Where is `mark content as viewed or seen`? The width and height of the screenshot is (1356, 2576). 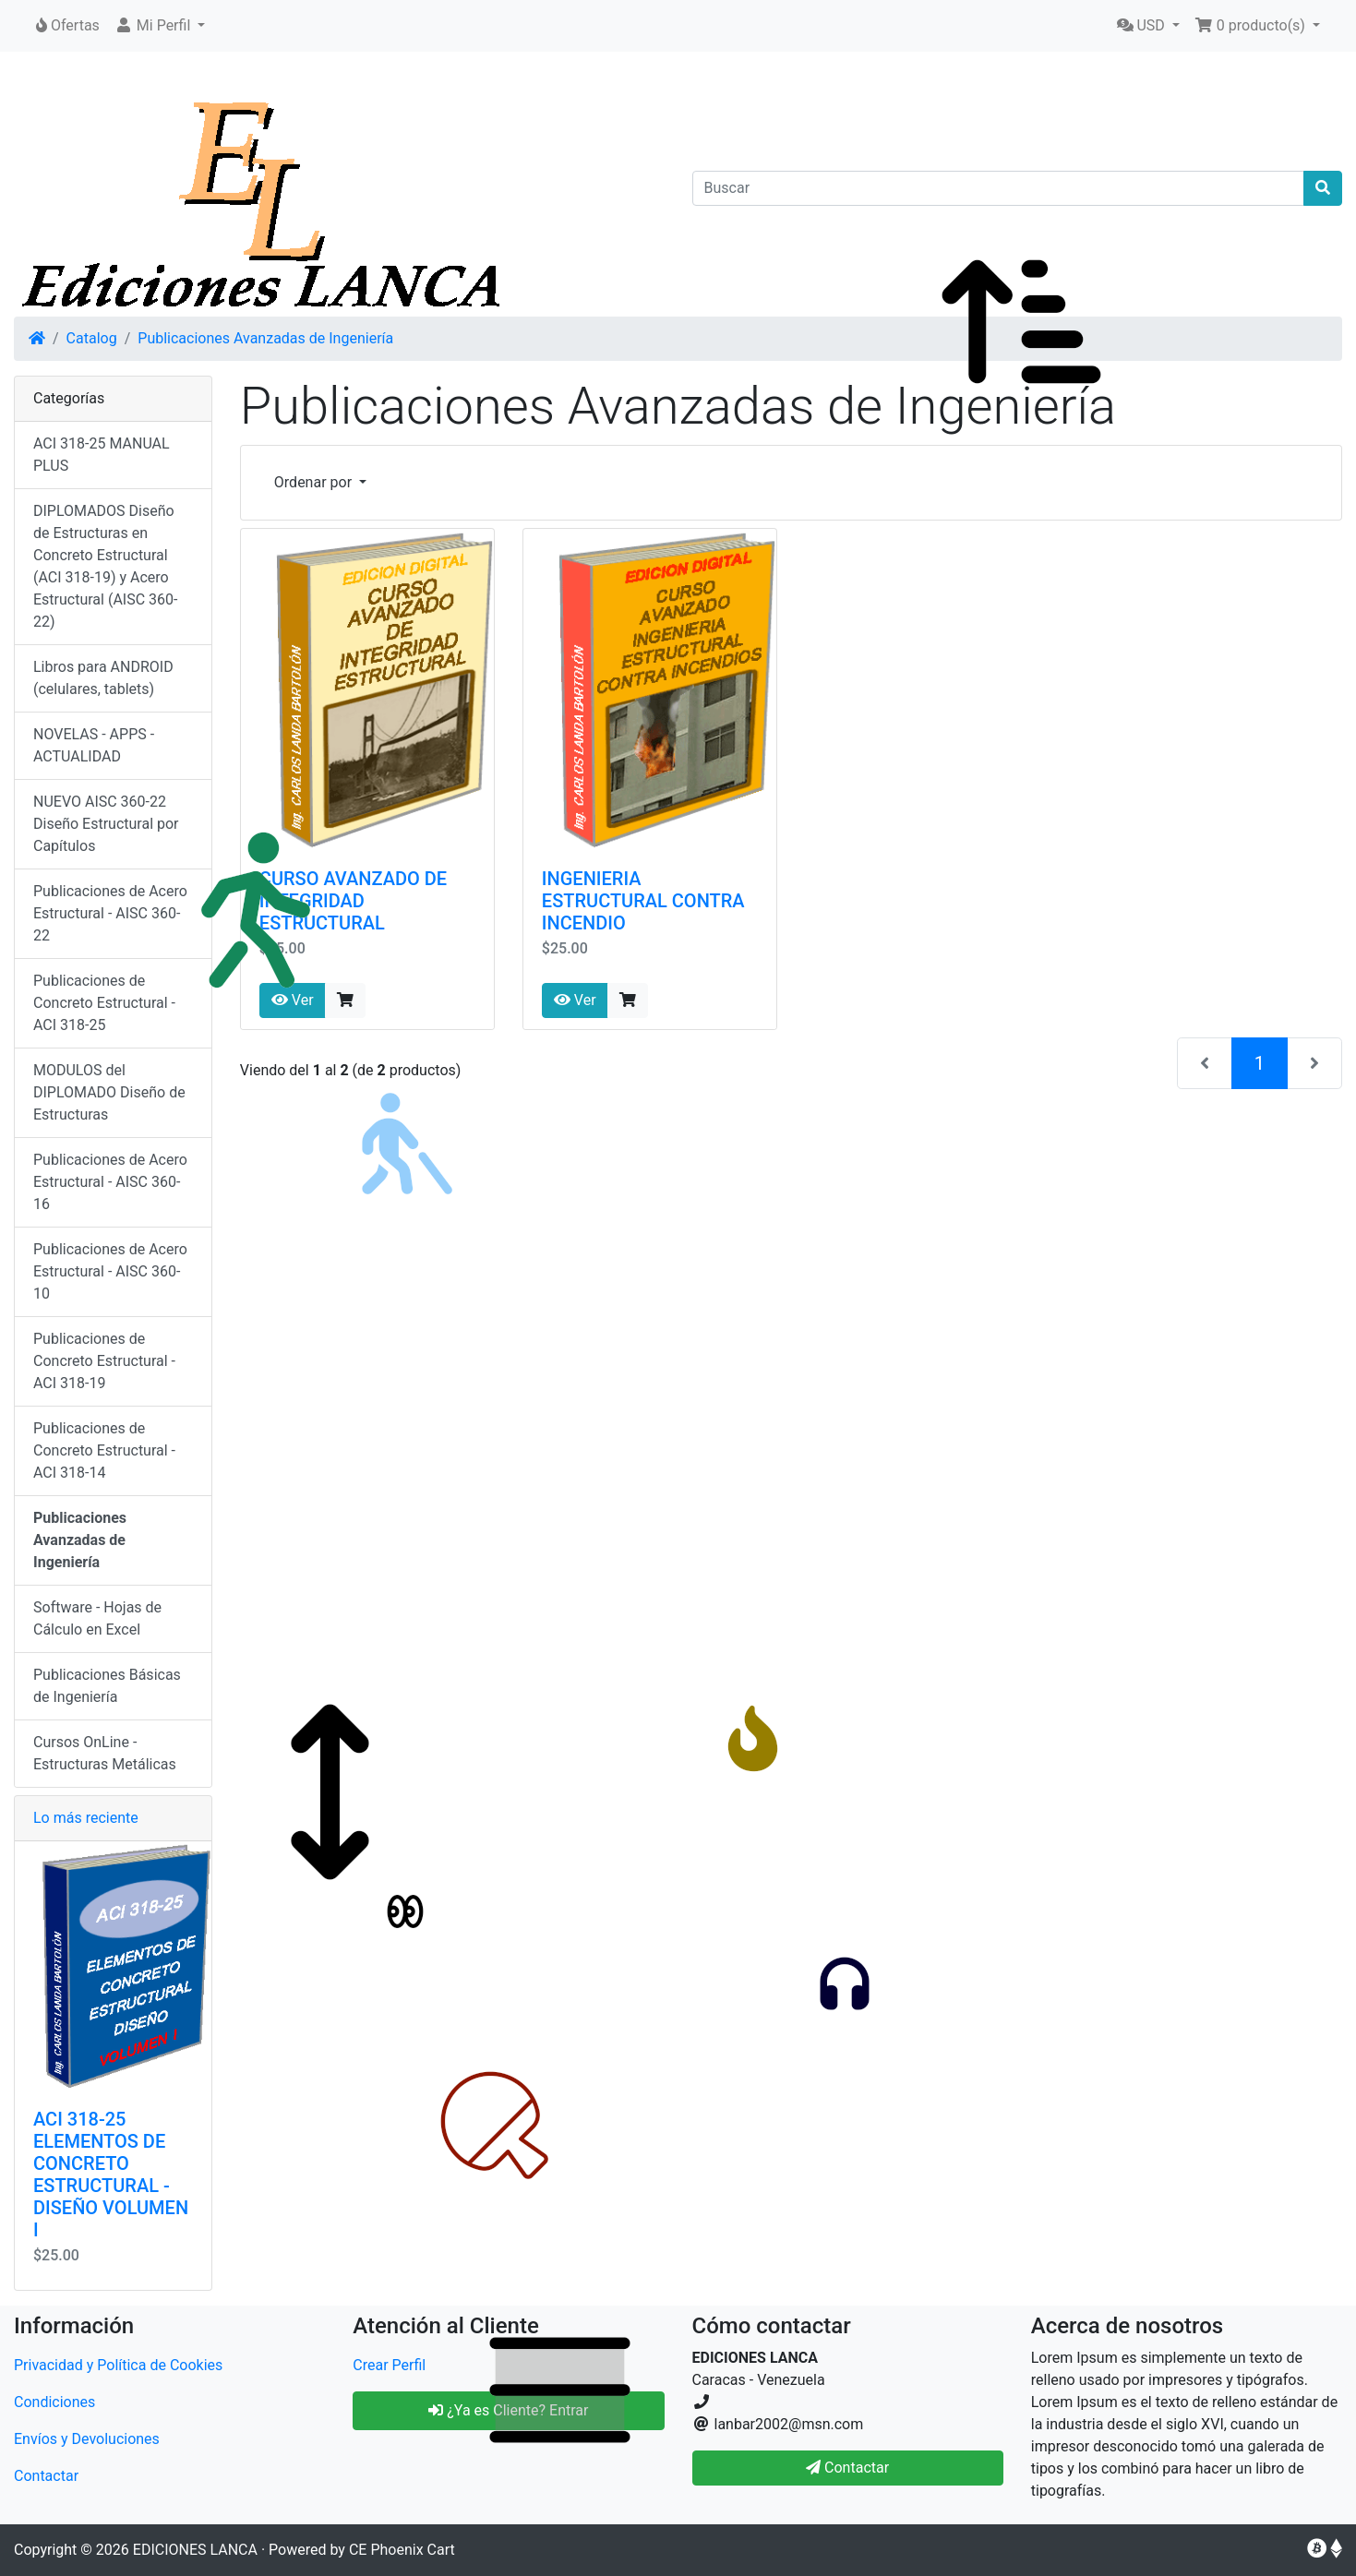 mark content as viewed or seen is located at coordinates (405, 1911).